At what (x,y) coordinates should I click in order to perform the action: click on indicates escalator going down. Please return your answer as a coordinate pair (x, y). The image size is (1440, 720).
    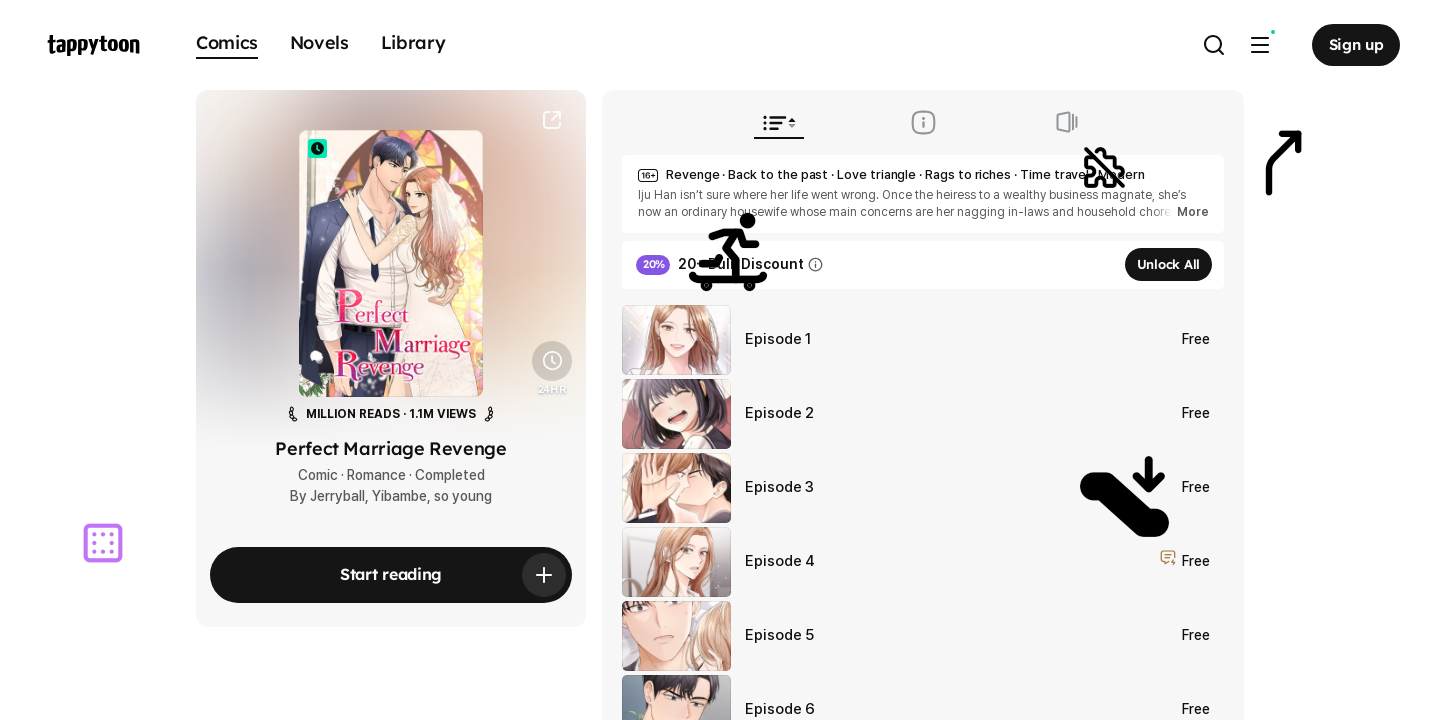
    Looking at the image, I should click on (1124, 496).